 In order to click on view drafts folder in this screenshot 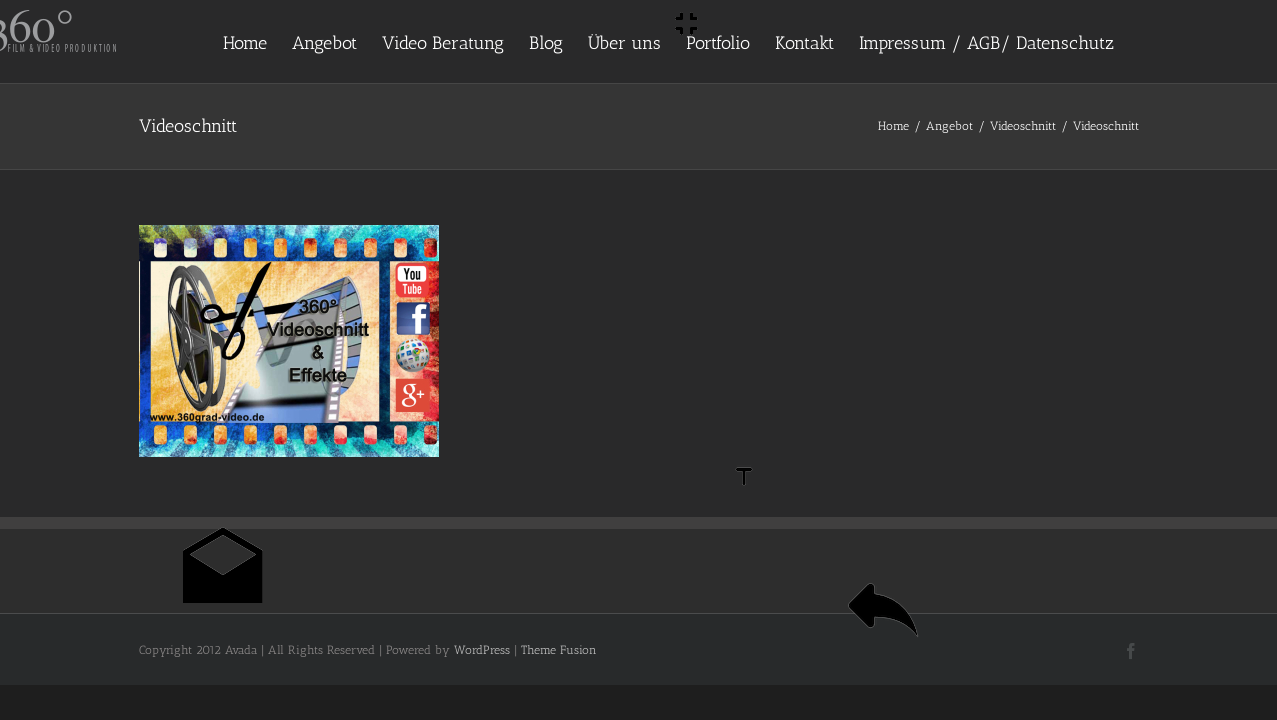, I will do `click(223, 571)`.